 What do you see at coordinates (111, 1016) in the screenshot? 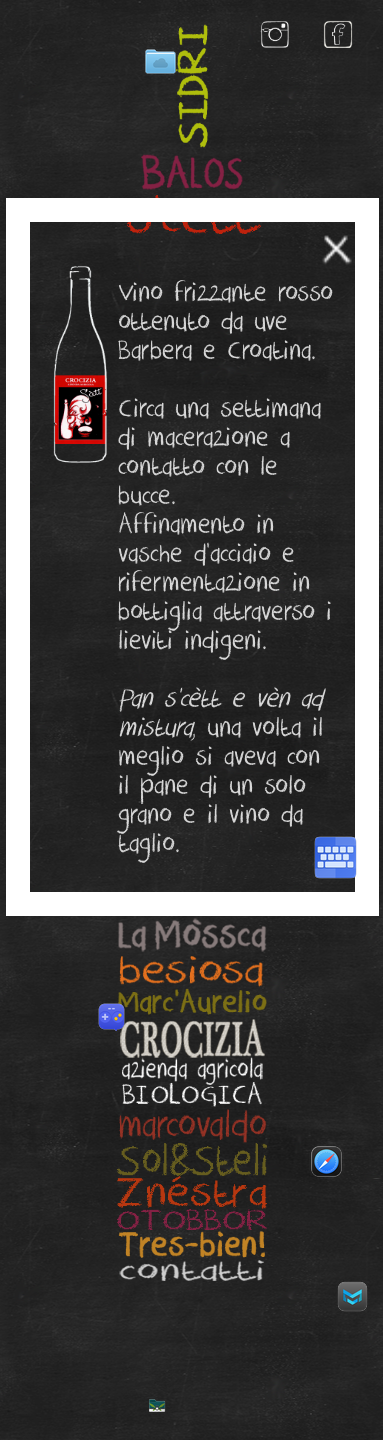
I see `open dissent messaging app` at bounding box center [111, 1016].